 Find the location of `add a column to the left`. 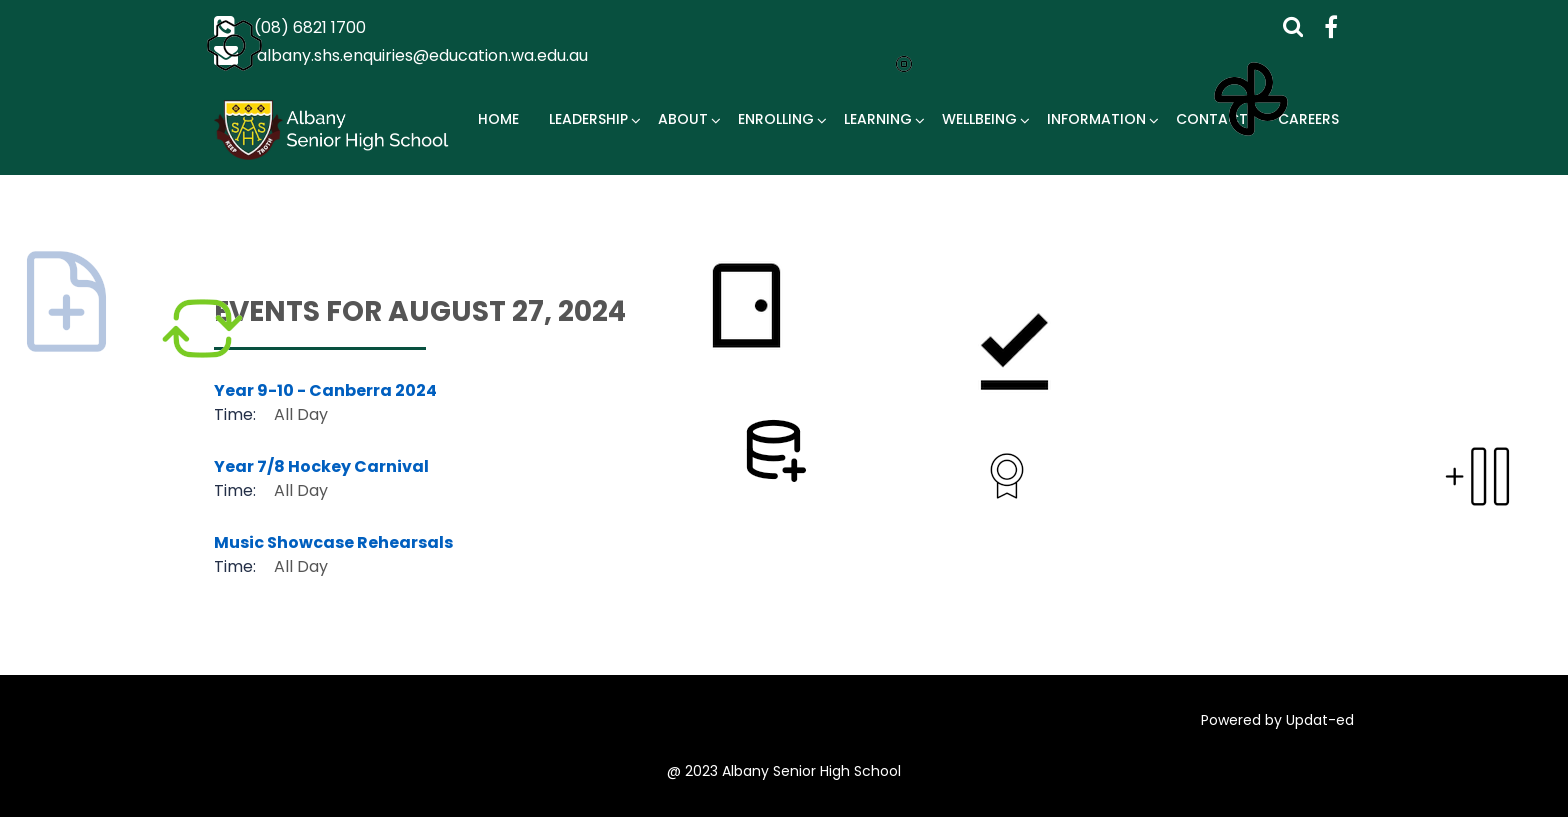

add a column to the left is located at coordinates (1482, 476).